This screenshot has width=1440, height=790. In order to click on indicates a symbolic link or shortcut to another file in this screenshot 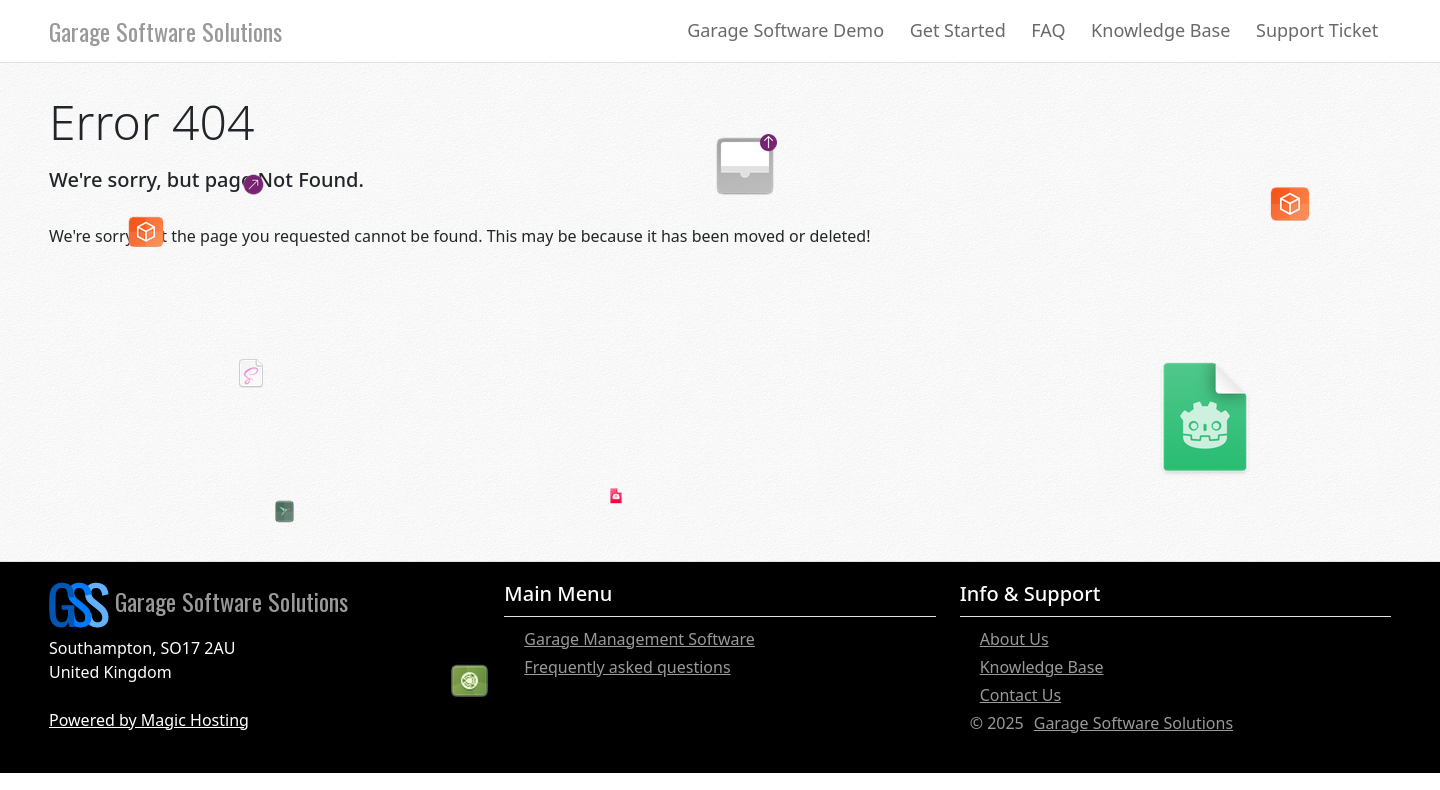, I will do `click(253, 184)`.